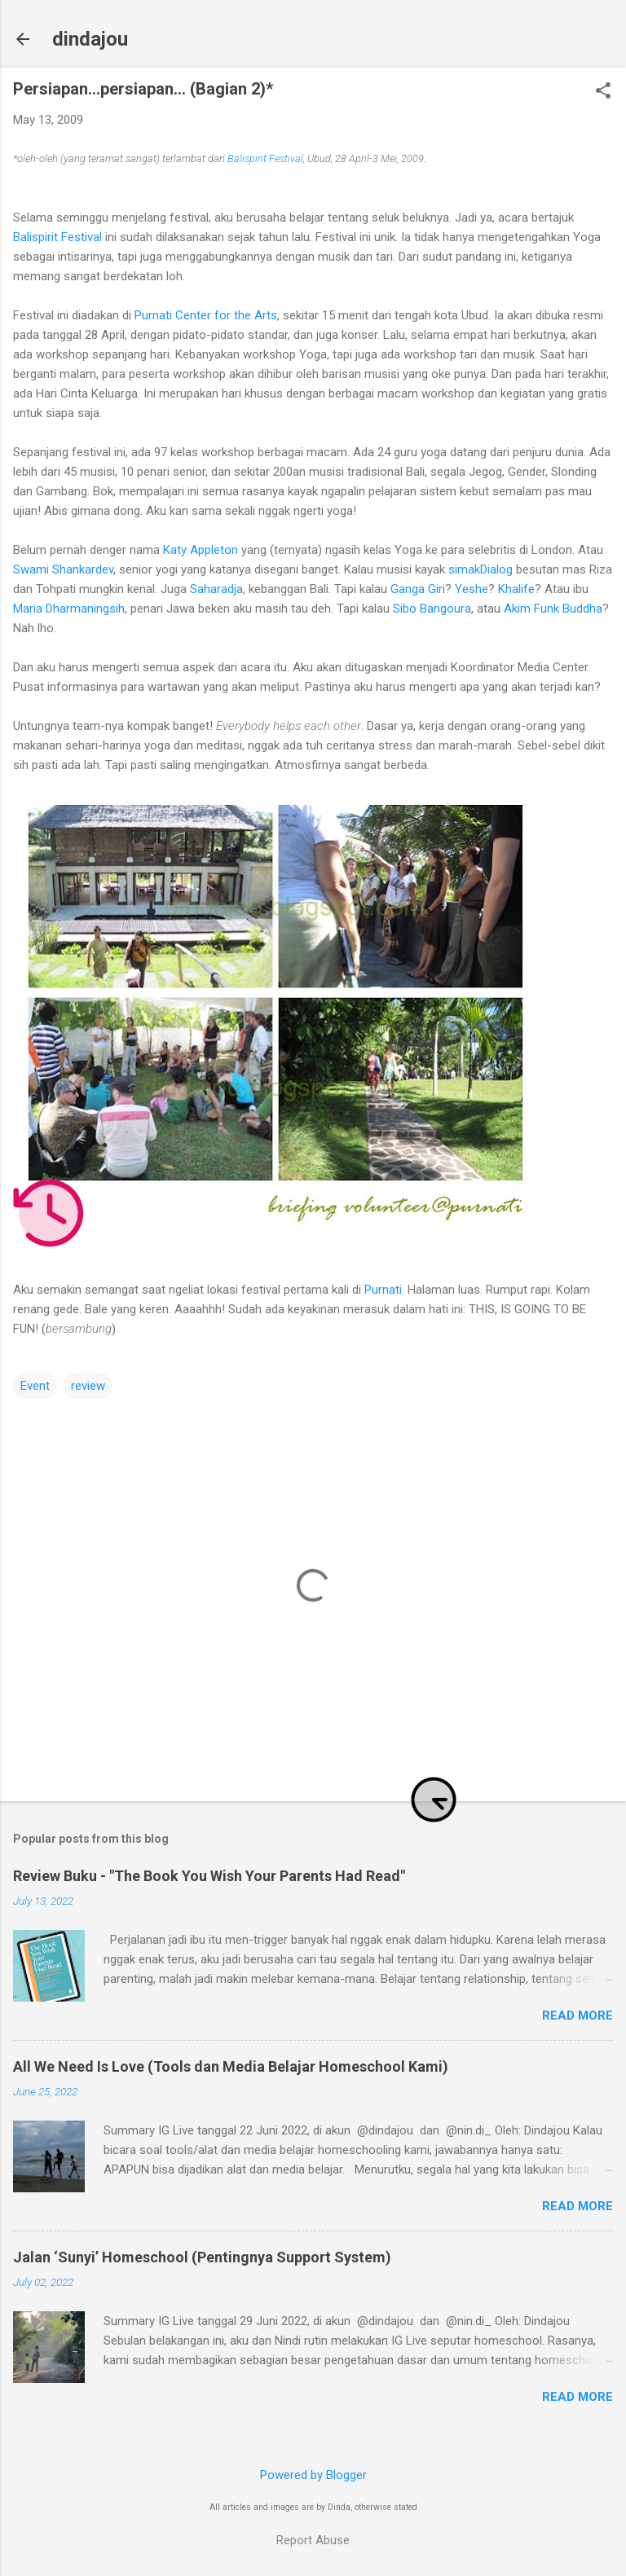  What do you see at coordinates (434, 1800) in the screenshot?
I see `indicates afternoon time or schedule` at bounding box center [434, 1800].